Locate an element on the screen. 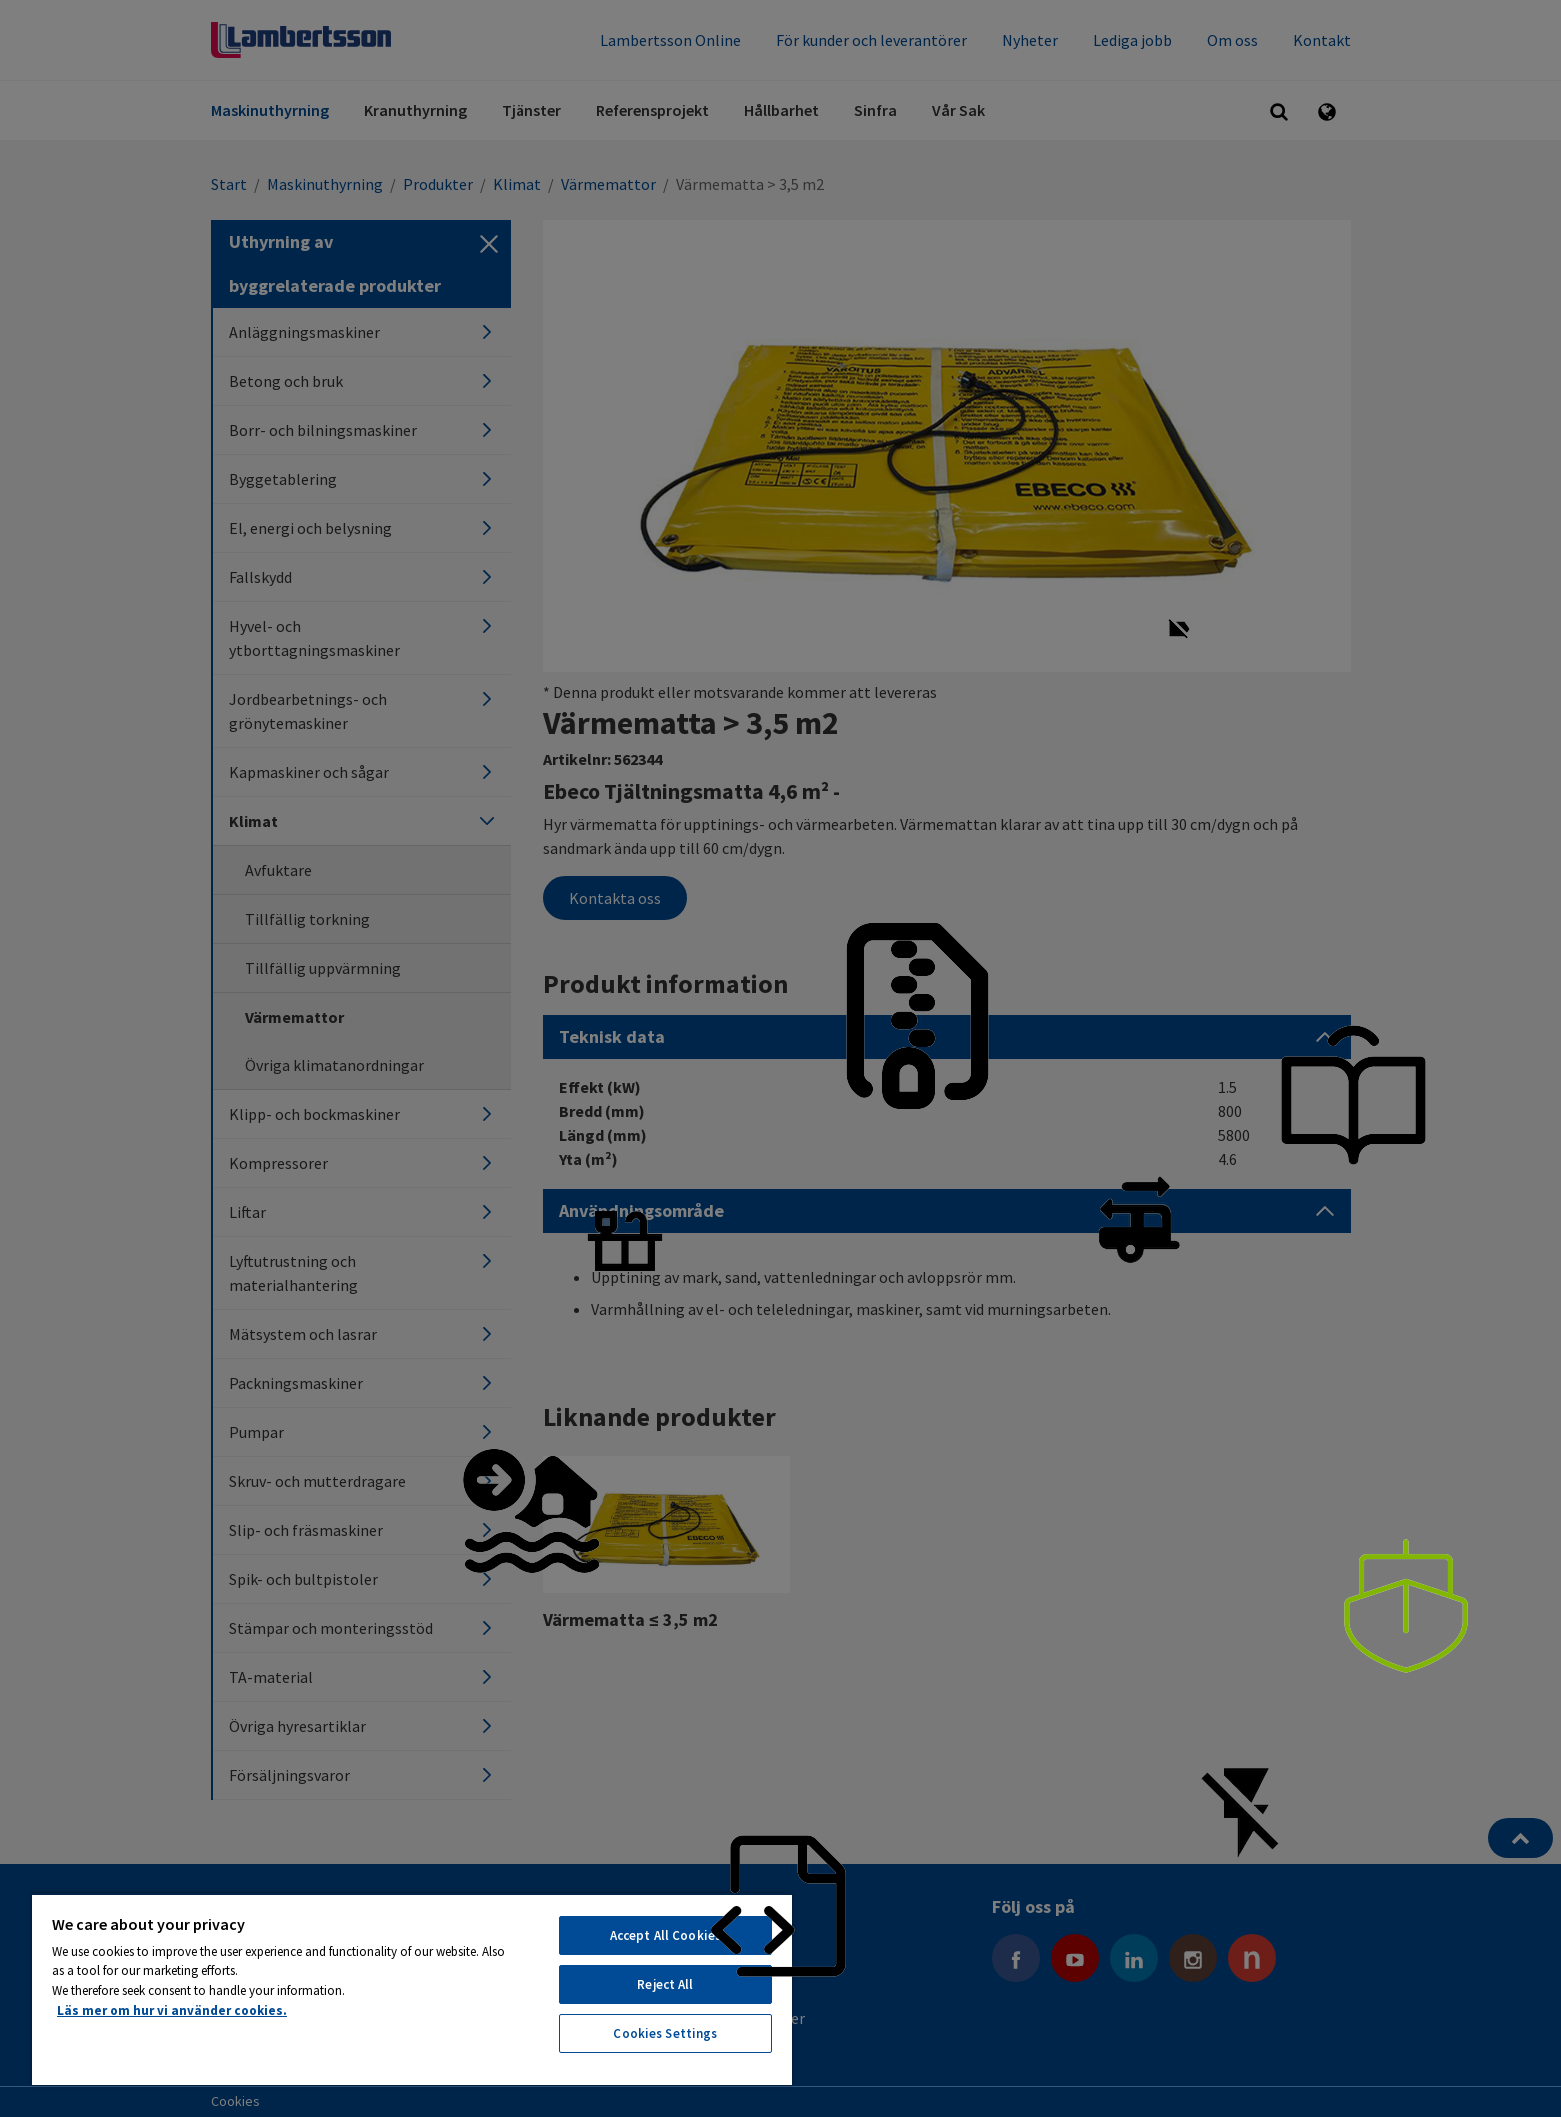 Image resolution: width=1561 pixels, height=2117 pixels. remove a label or tag is located at coordinates (1179, 629).